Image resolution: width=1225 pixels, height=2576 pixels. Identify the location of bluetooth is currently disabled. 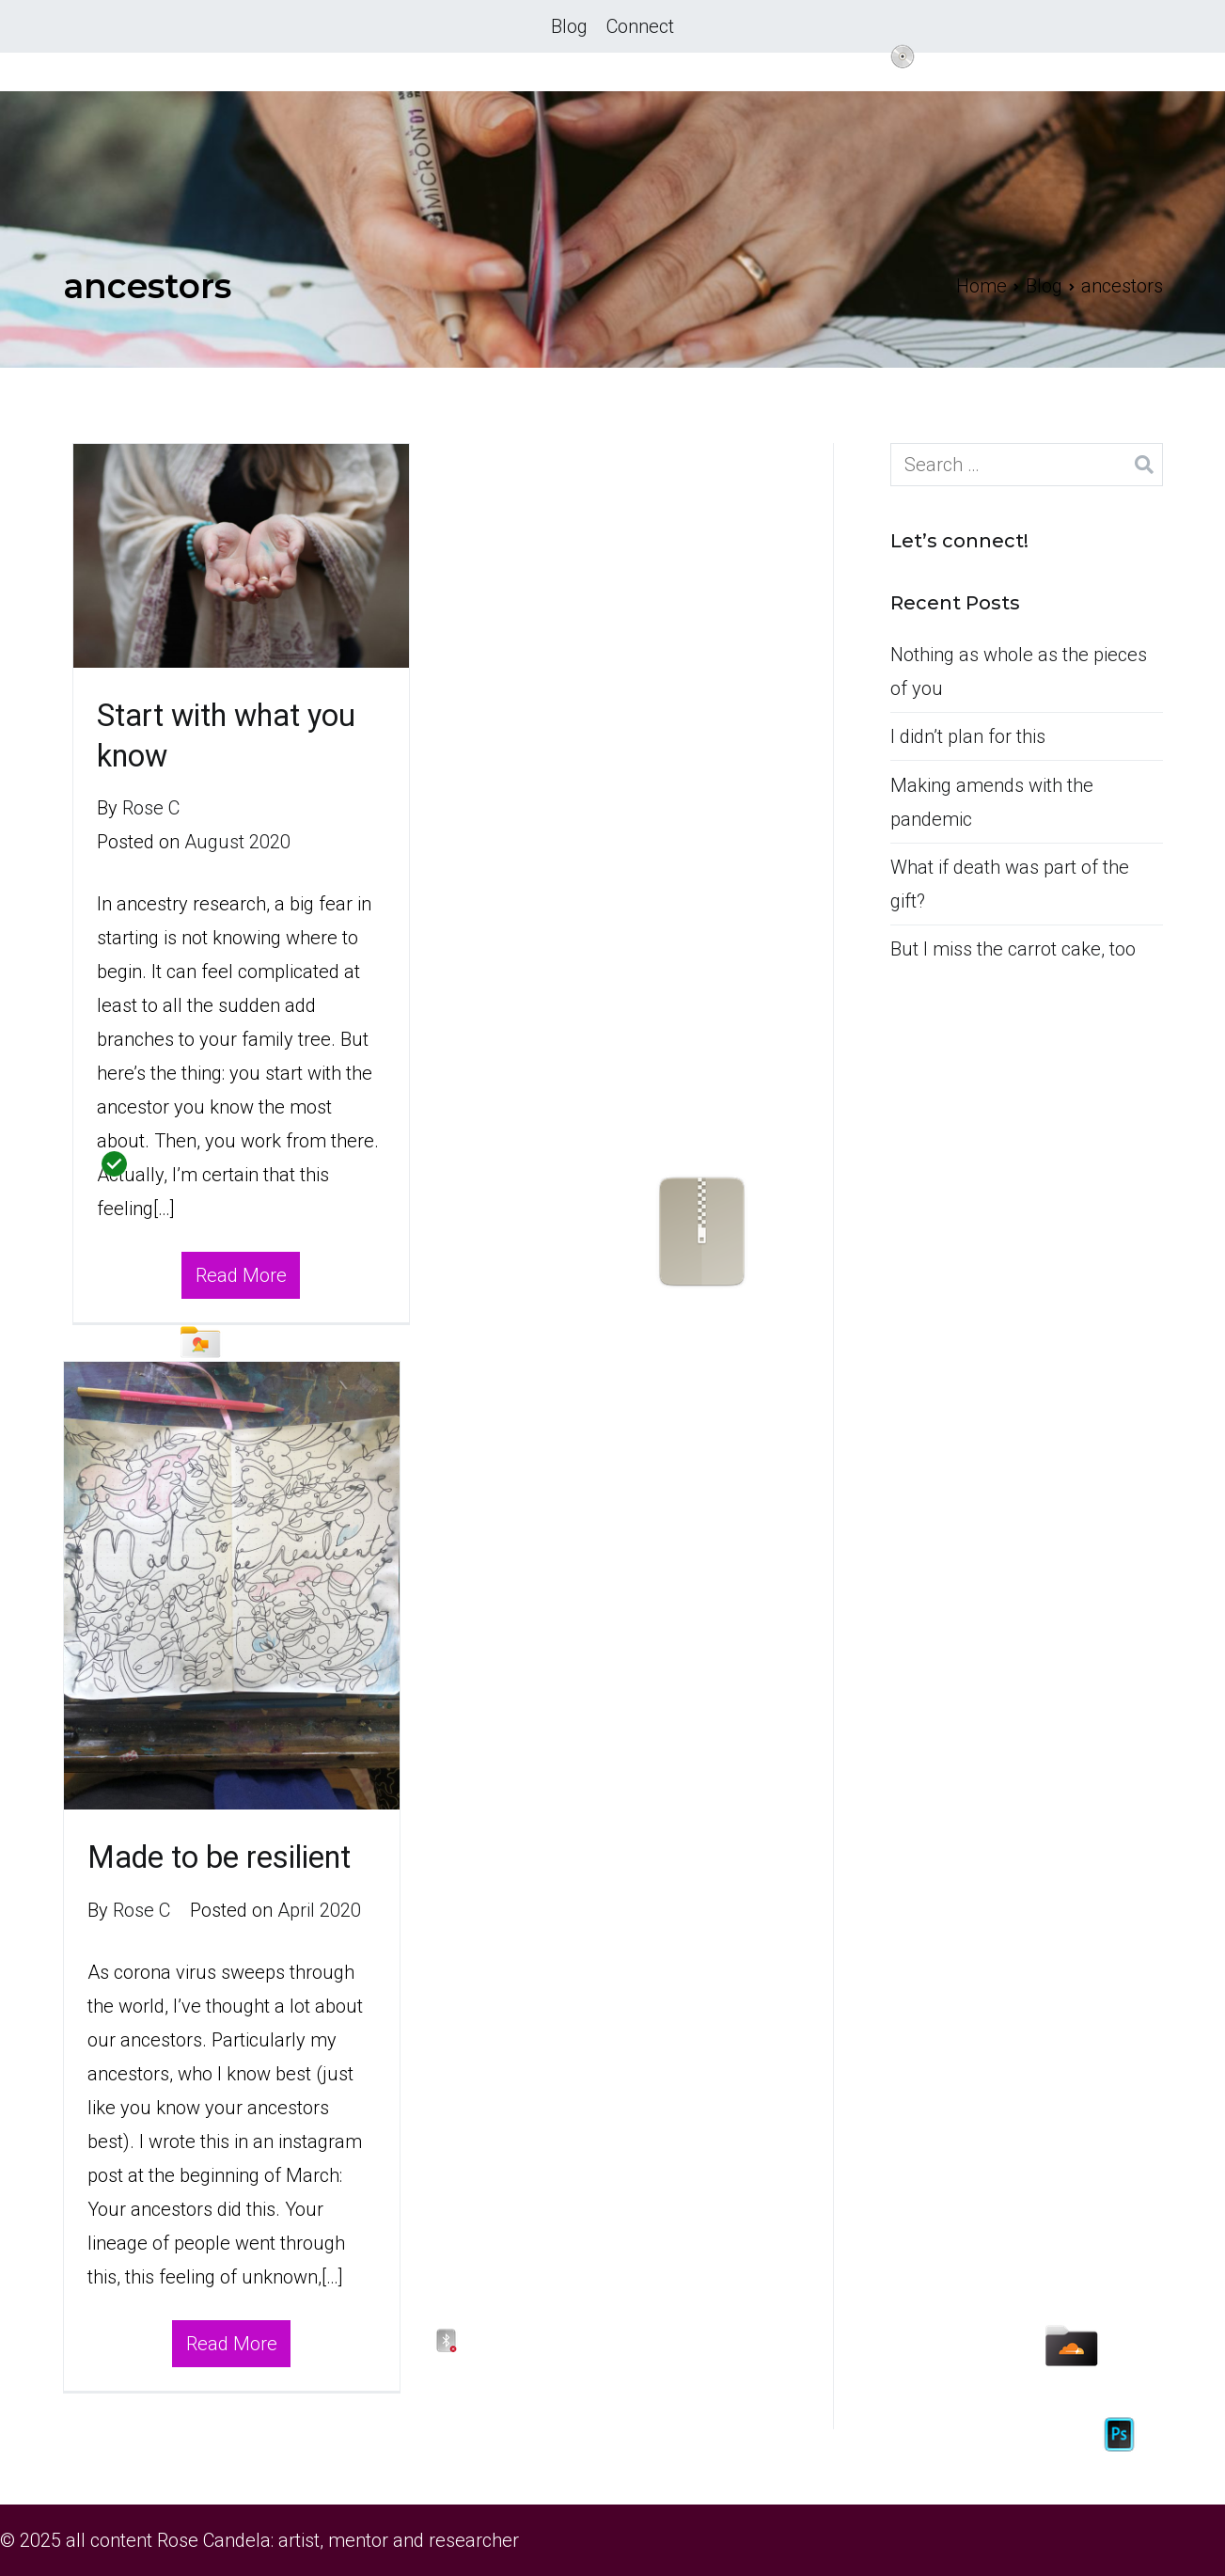
(446, 2340).